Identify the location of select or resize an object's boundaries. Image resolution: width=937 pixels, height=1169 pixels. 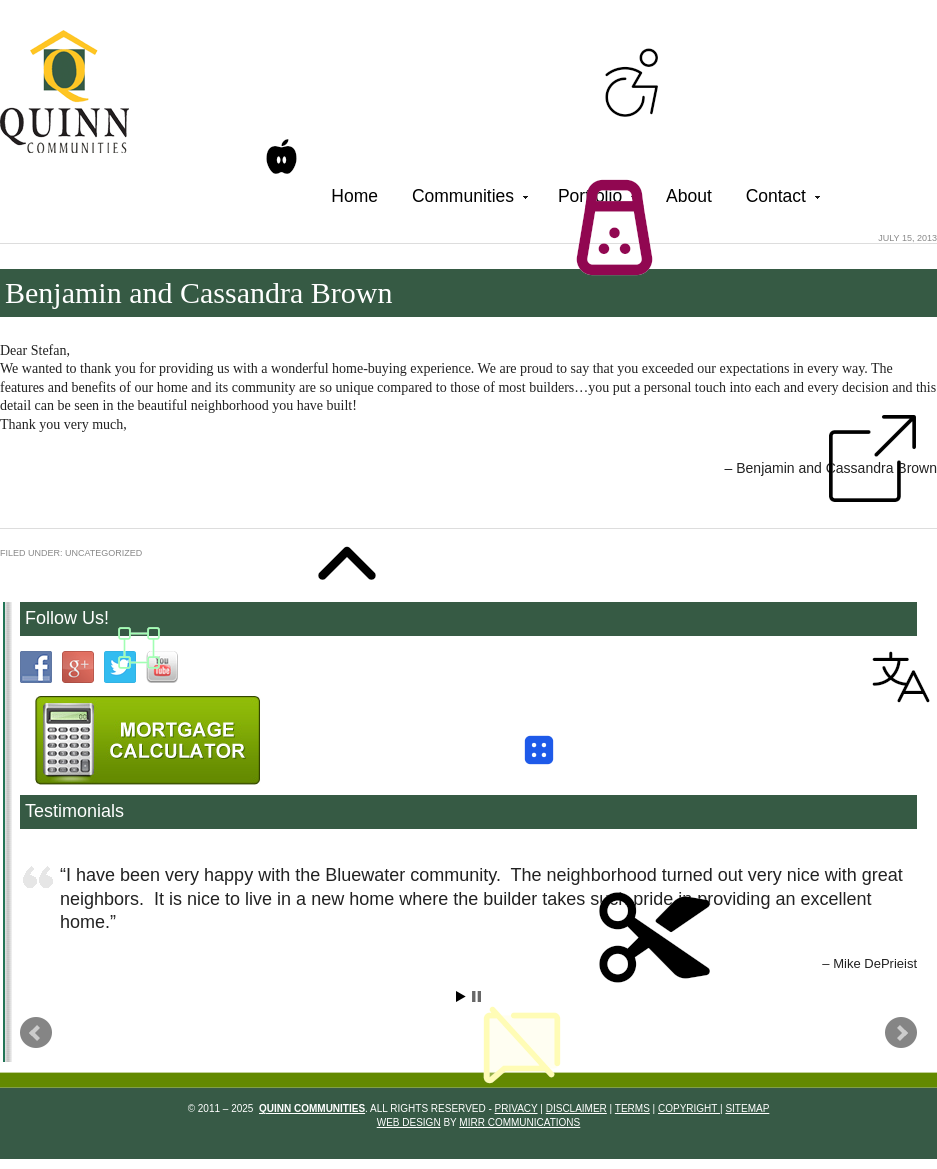
(139, 648).